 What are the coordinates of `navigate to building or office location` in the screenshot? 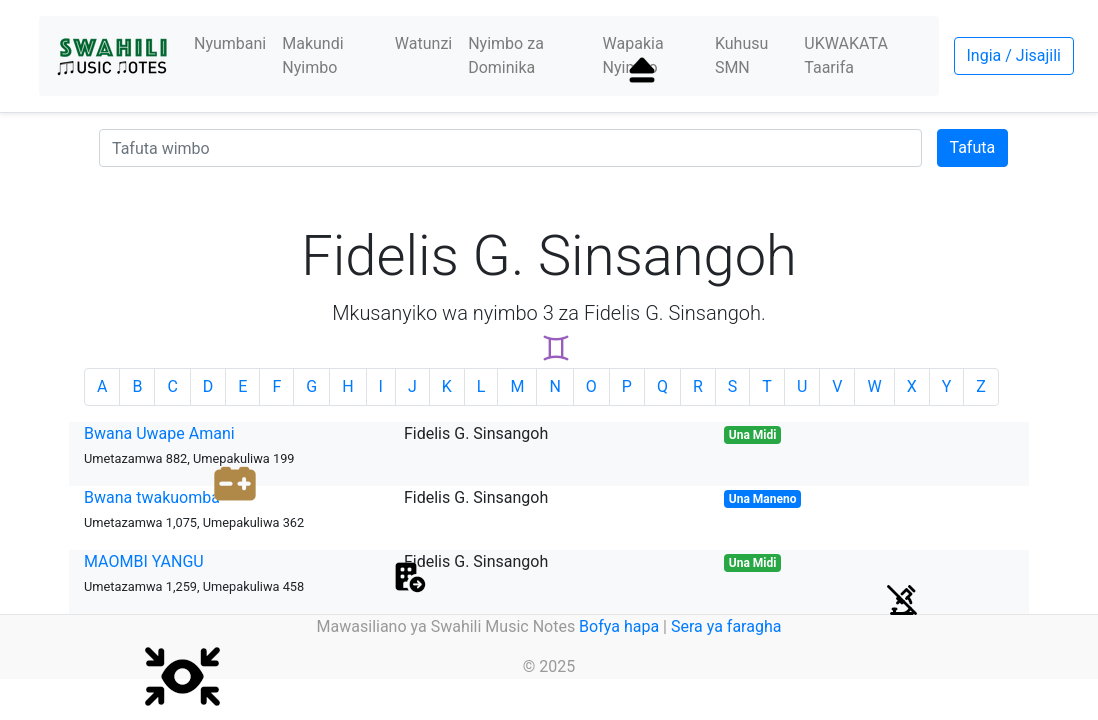 It's located at (409, 576).